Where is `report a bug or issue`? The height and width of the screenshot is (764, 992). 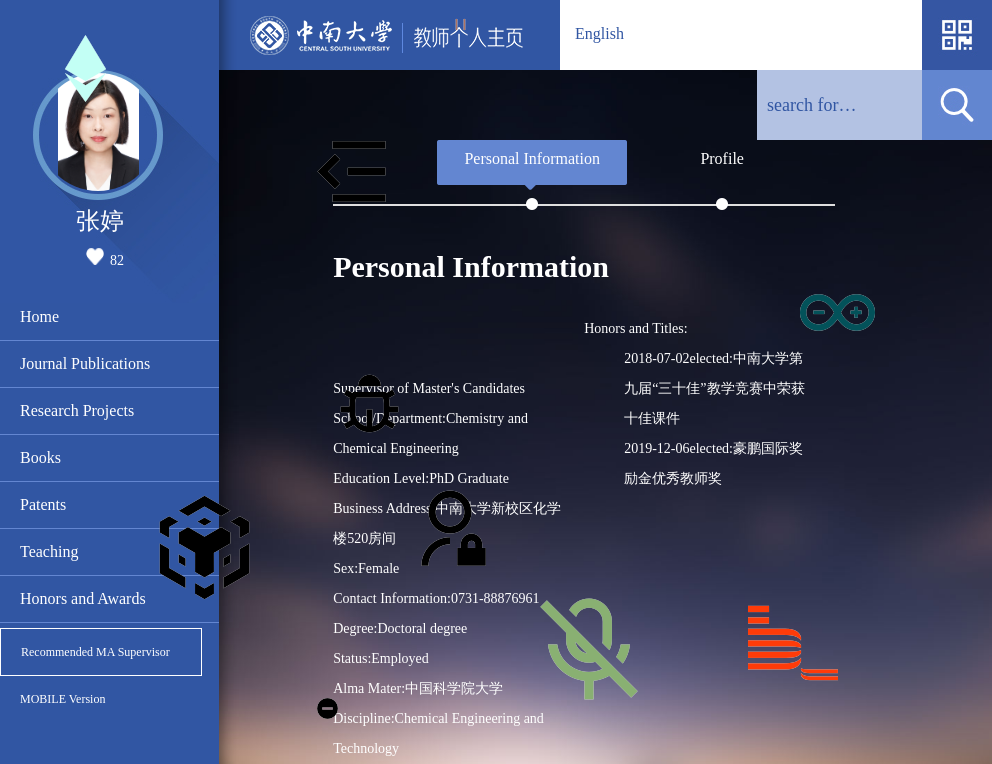 report a bug or issue is located at coordinates (369, 403).